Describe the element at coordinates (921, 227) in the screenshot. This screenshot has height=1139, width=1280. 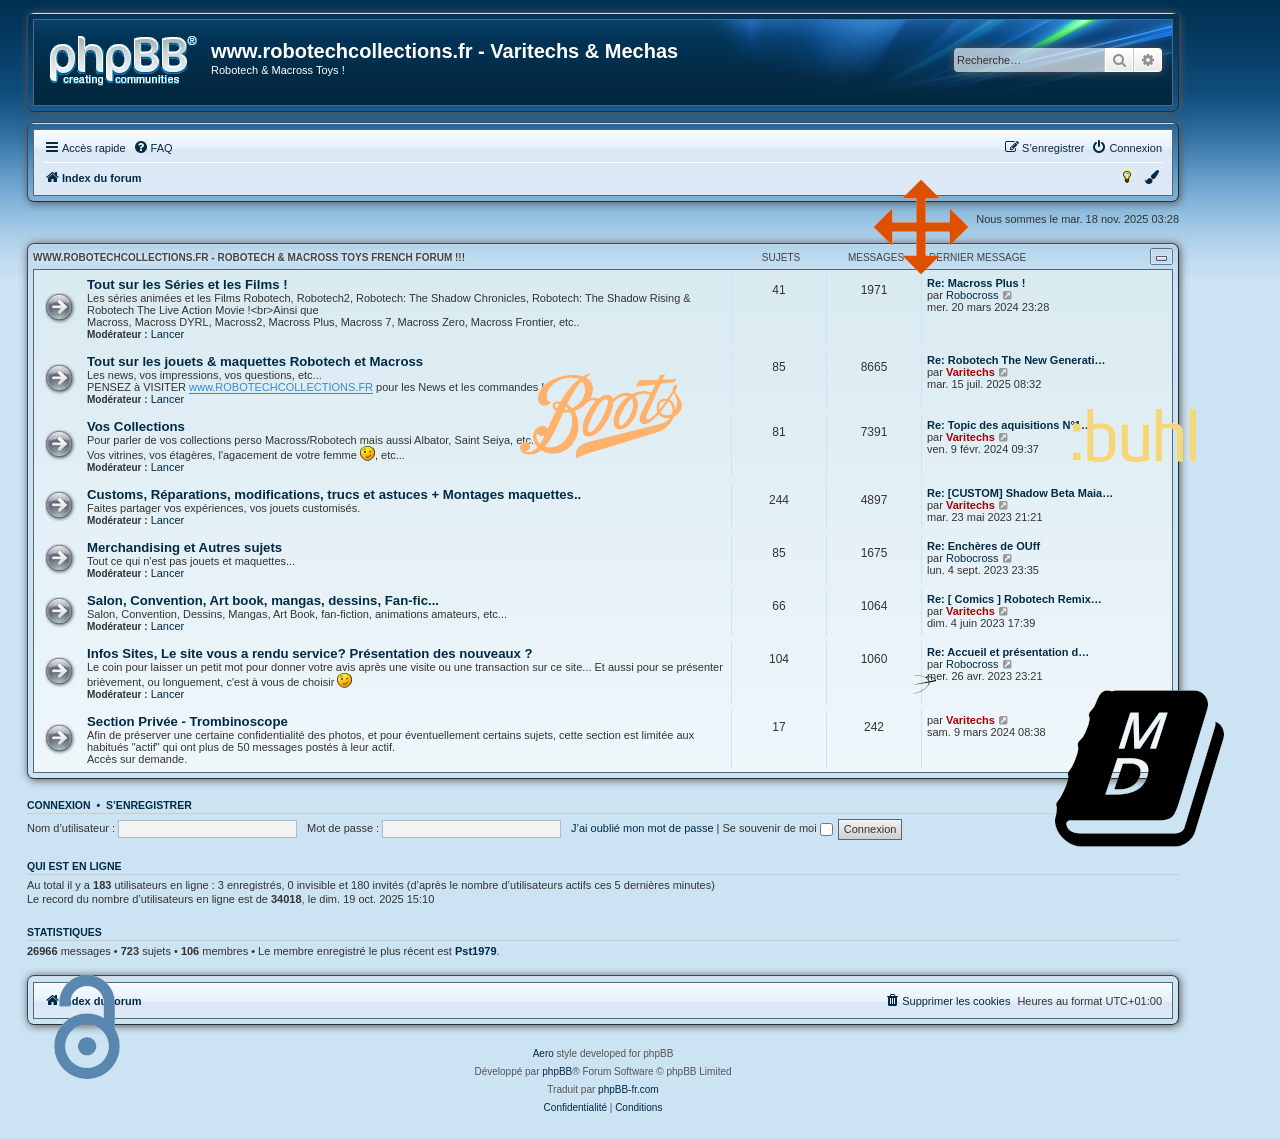
I see `drag to reposition element` at that location.